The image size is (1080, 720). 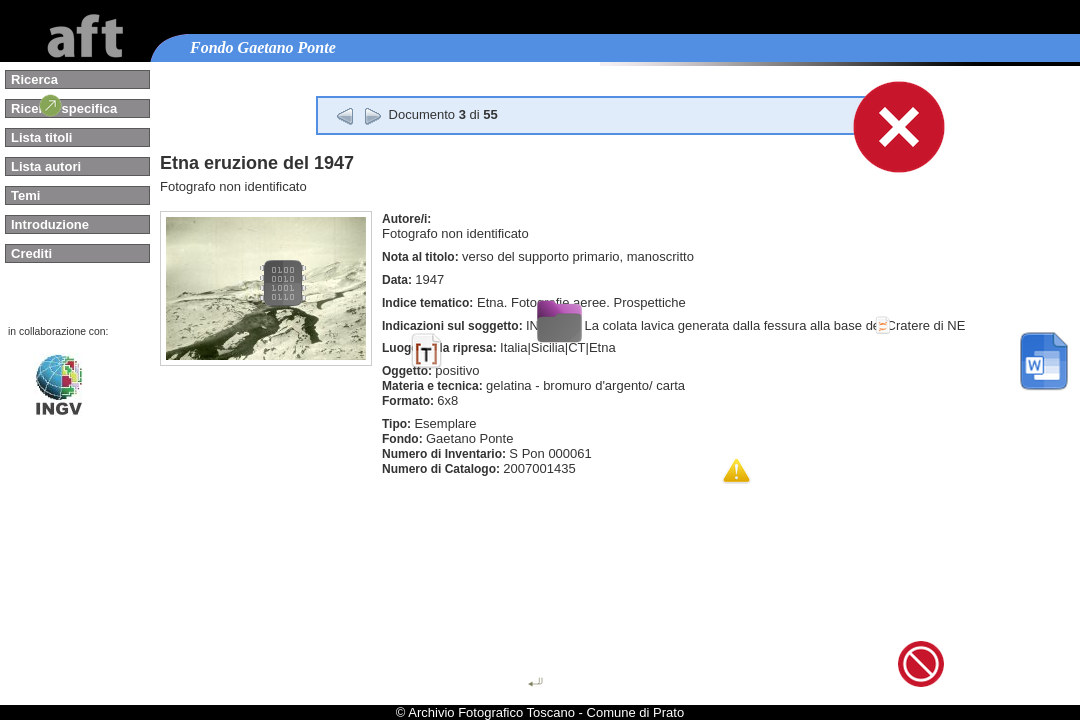 What do you see at coordinates (426, 350) in the screenshot?
I see `a toml configuration file` at bounding box center [426, 350].